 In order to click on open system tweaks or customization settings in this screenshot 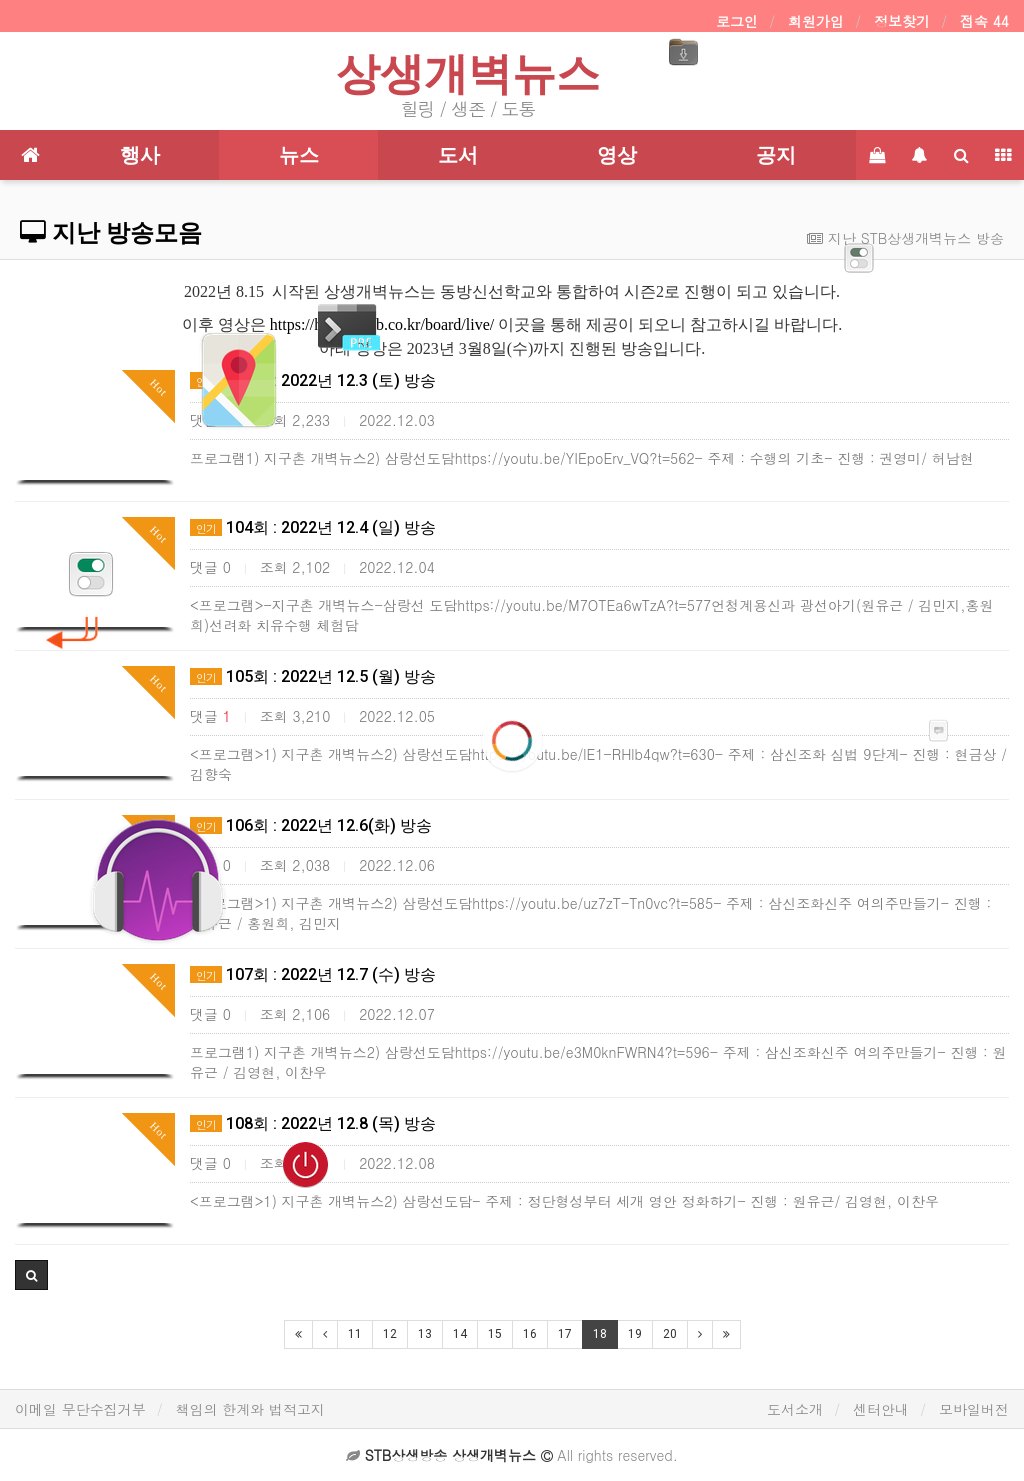, I will do `click(859, 258)`.